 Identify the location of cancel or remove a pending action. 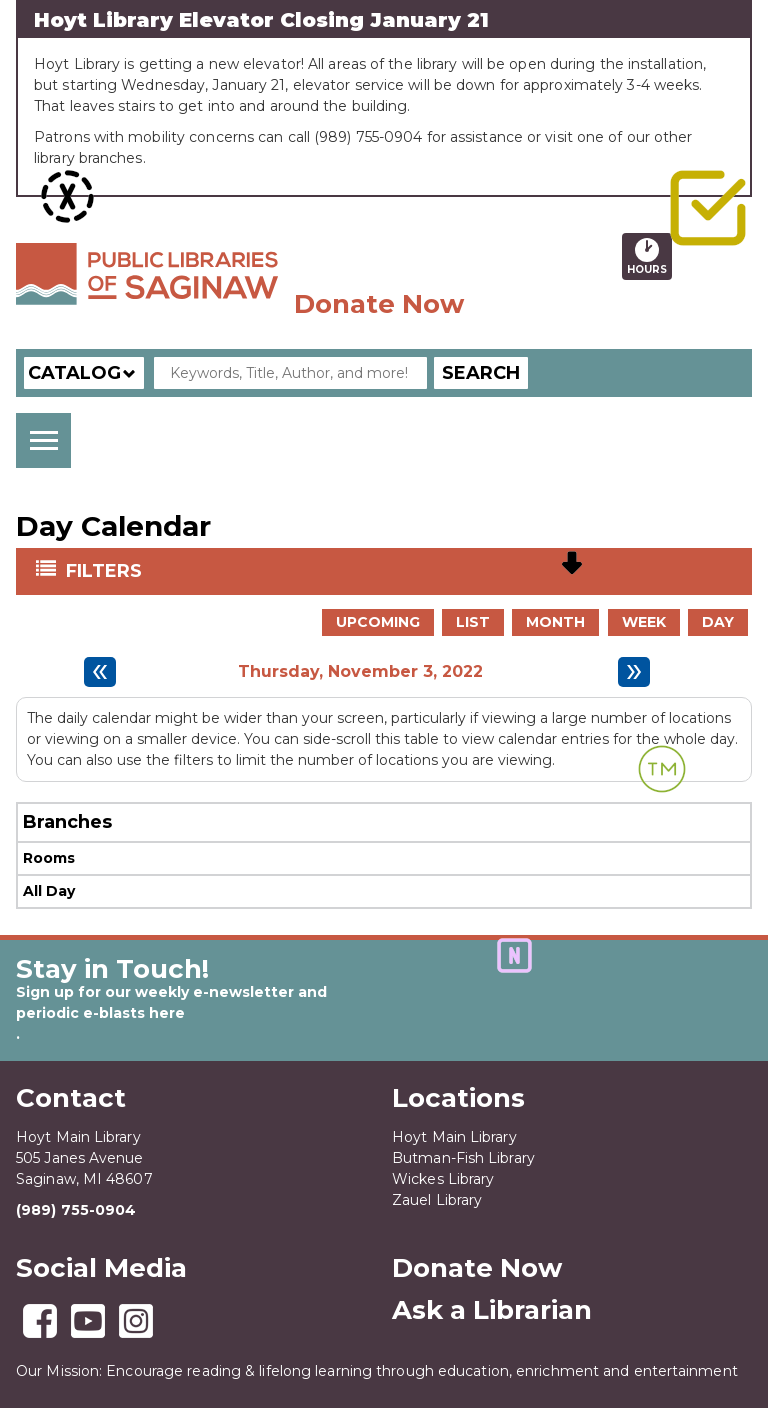
(67, 196).